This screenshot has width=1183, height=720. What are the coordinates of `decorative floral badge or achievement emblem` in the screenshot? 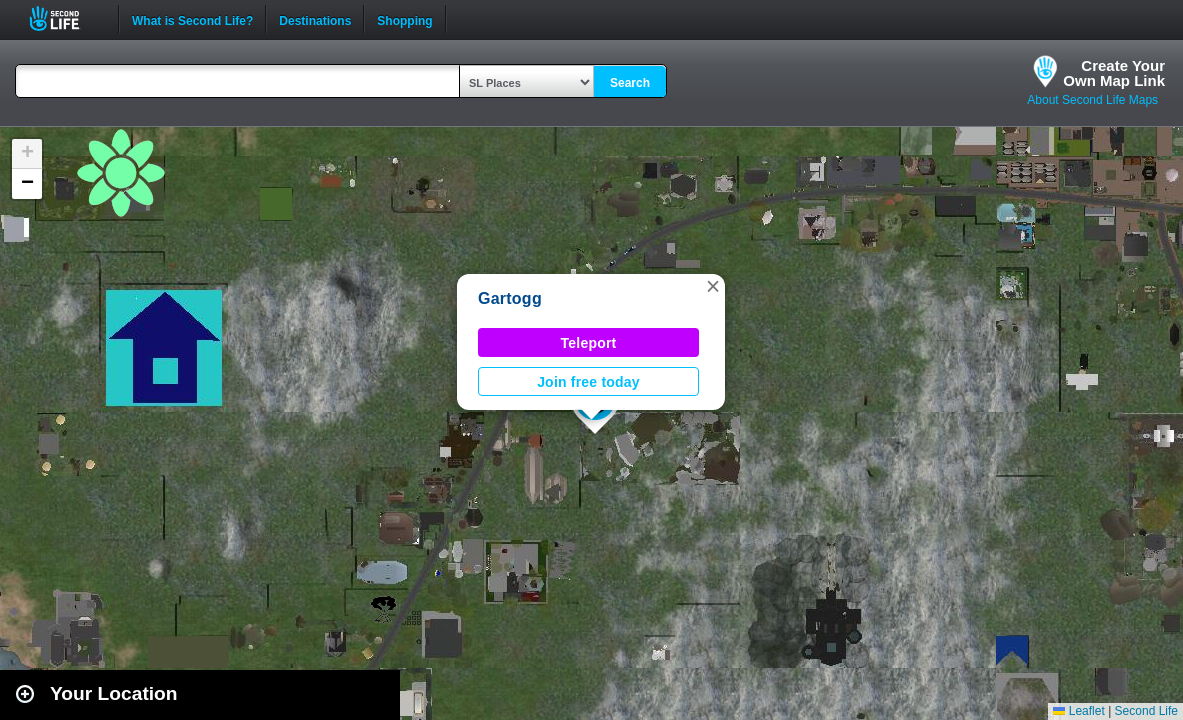 It's located at (121, 173).